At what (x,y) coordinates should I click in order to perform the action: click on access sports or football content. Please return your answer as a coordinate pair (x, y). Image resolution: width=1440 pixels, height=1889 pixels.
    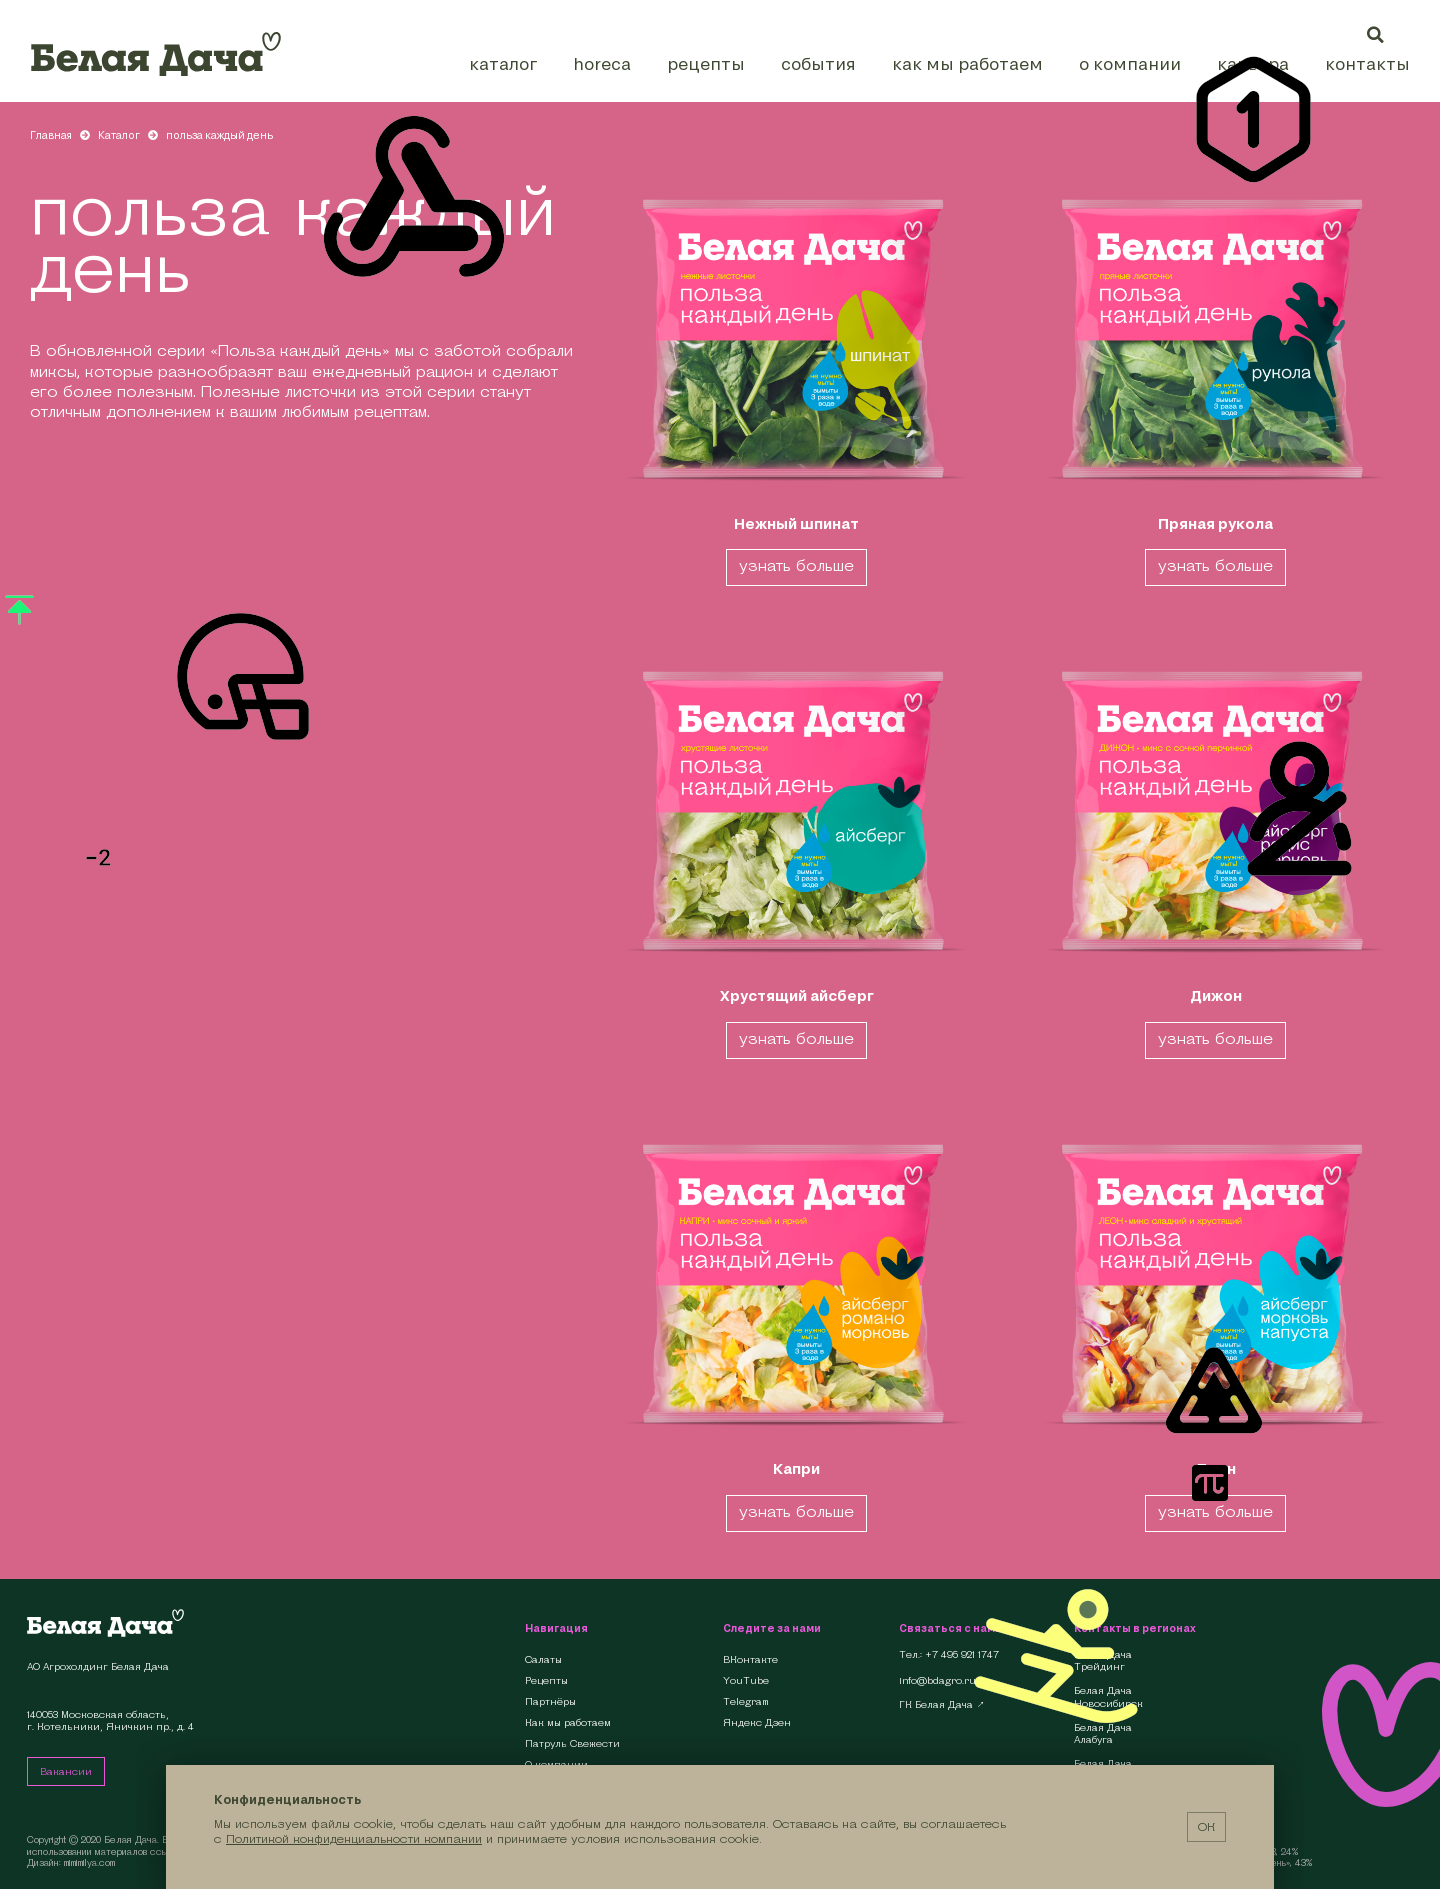
    Looking at the image, I should click on (243, 679).